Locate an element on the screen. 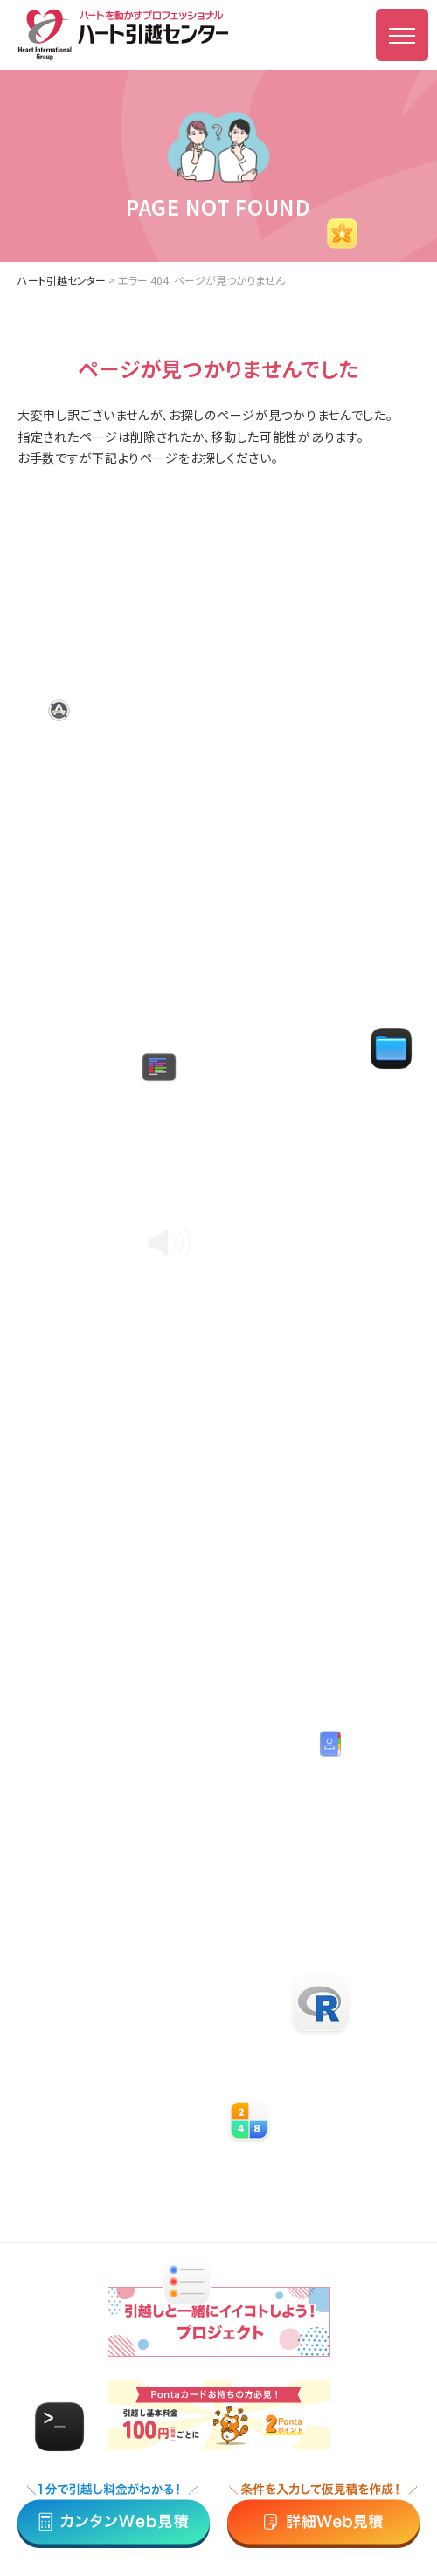 The width and height of the screenshot is (437, 2576). indicates volume is set to high is located at coordinates (170, 1243).